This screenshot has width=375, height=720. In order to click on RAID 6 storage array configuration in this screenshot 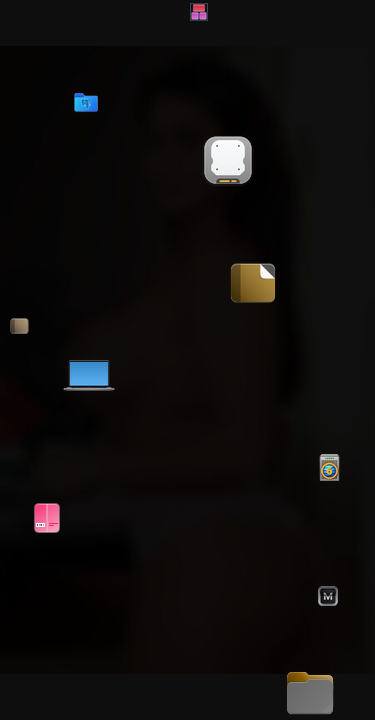, I will do `click(329, 467)`.